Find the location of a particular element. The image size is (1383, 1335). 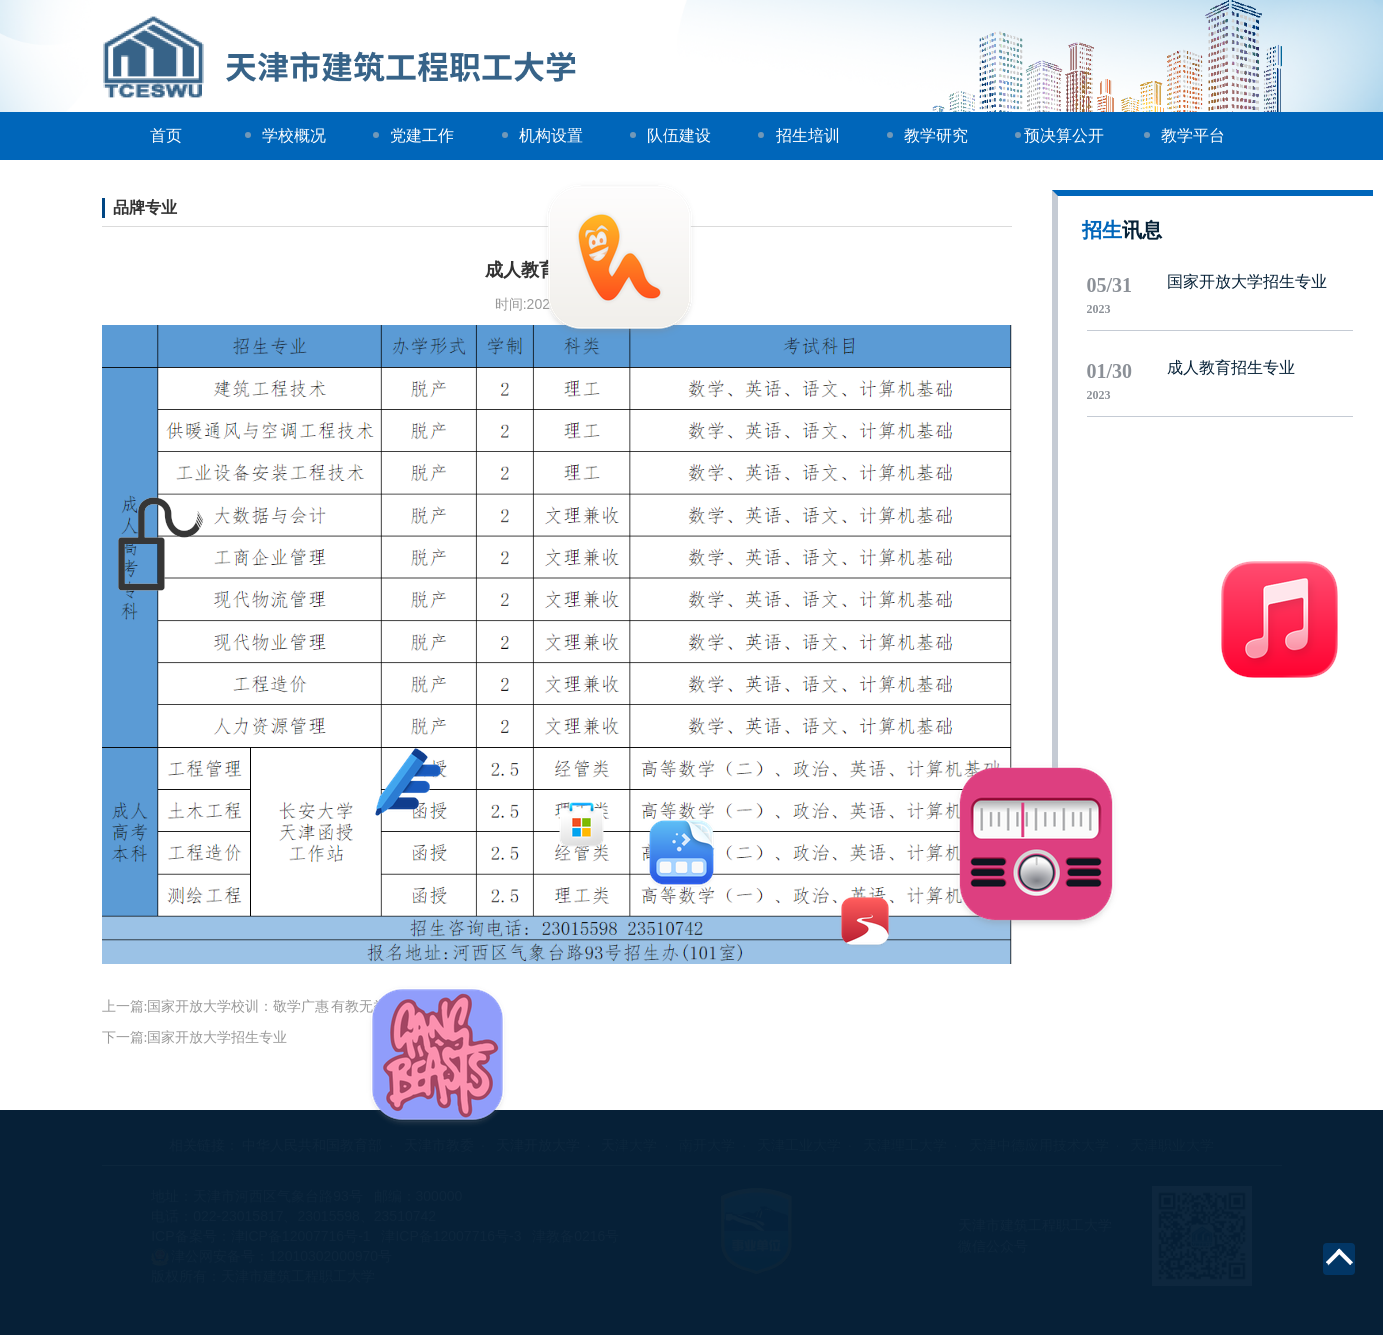

launch Gang Beasts game is located at coordinates (437, 1054).